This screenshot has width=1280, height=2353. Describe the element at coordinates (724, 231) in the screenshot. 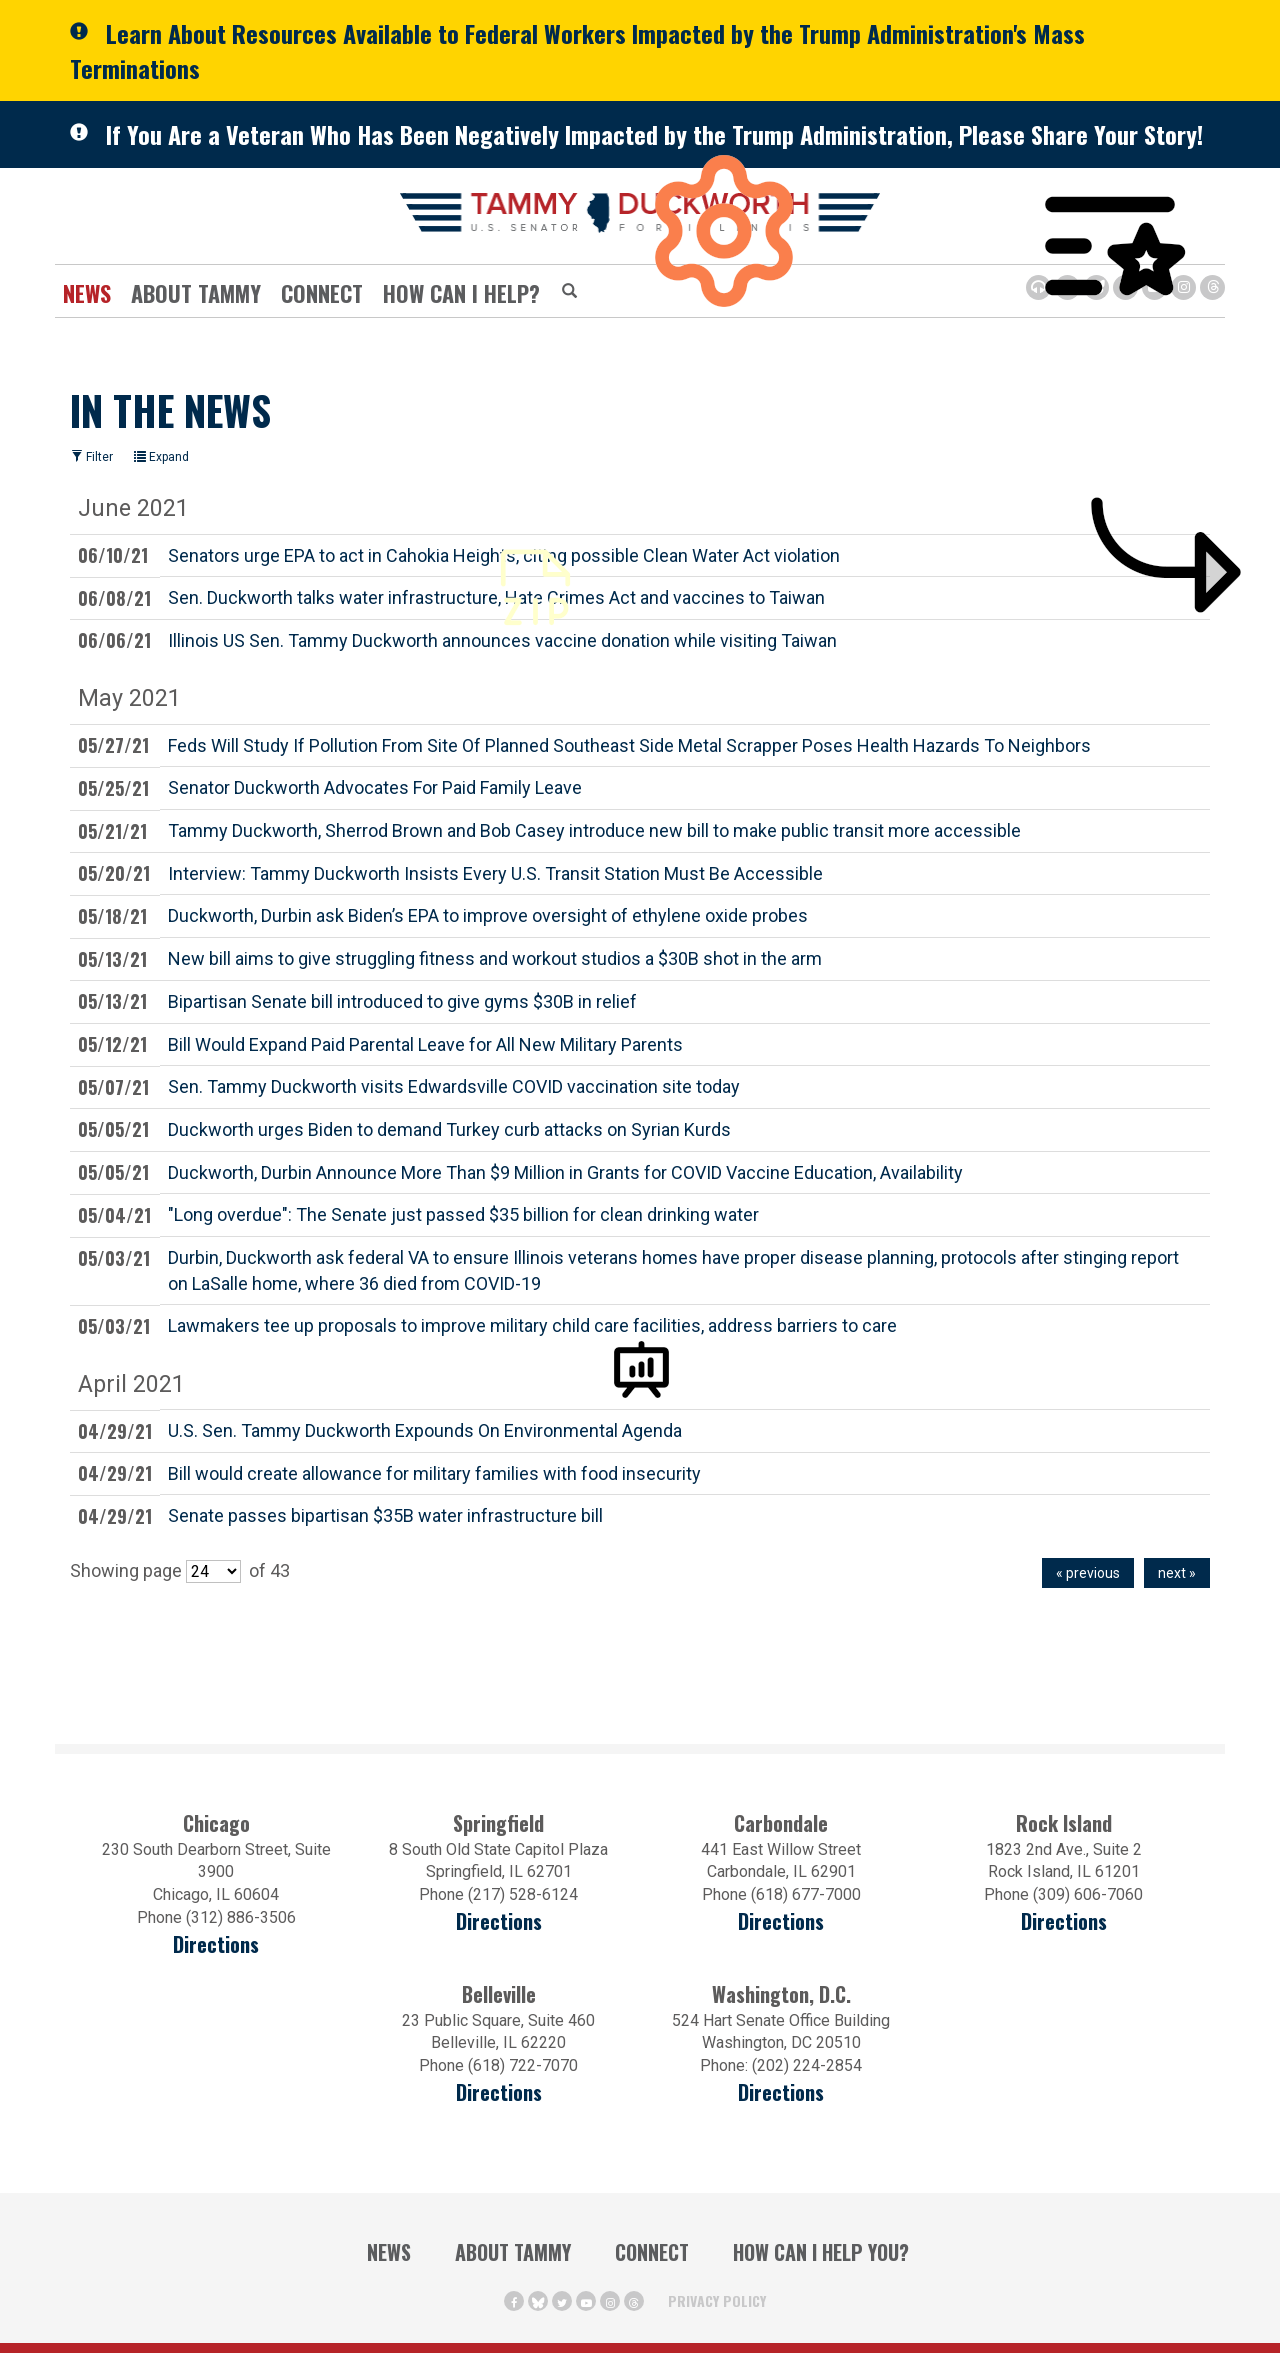

I see `open settings menu` at that location.